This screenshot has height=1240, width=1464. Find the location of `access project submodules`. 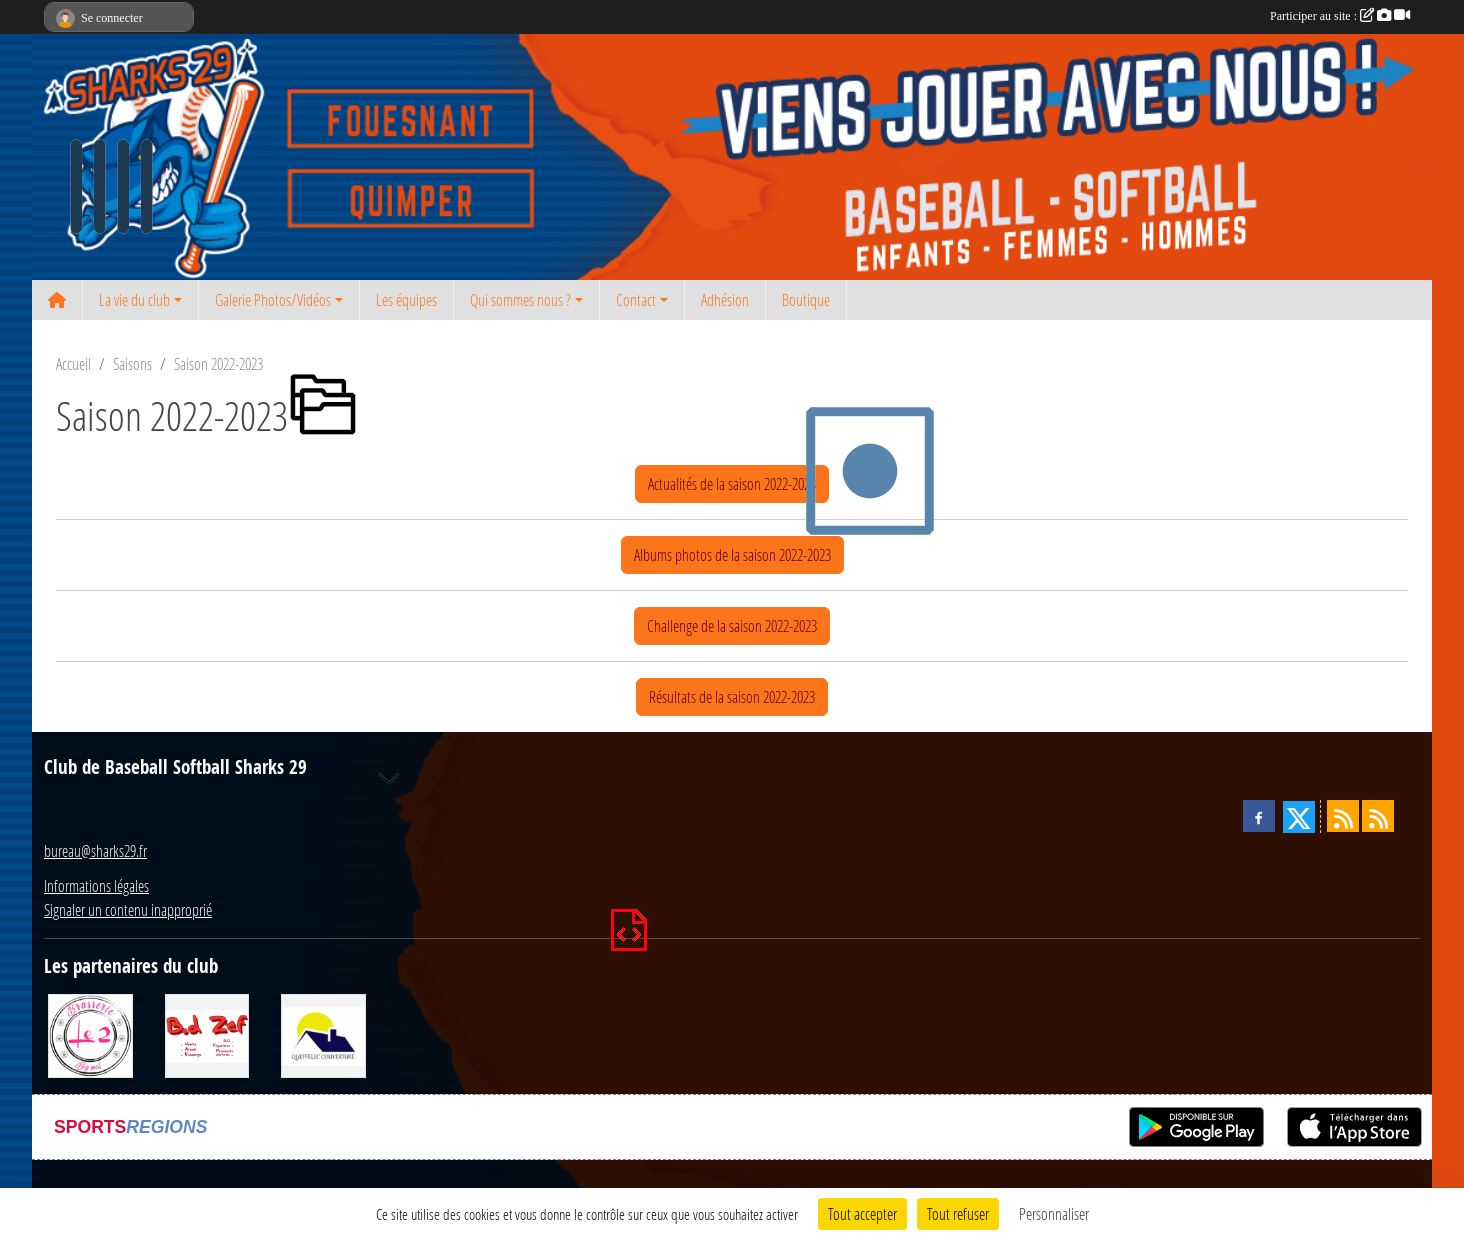

access project submodules is located at coordinates (323, 402).